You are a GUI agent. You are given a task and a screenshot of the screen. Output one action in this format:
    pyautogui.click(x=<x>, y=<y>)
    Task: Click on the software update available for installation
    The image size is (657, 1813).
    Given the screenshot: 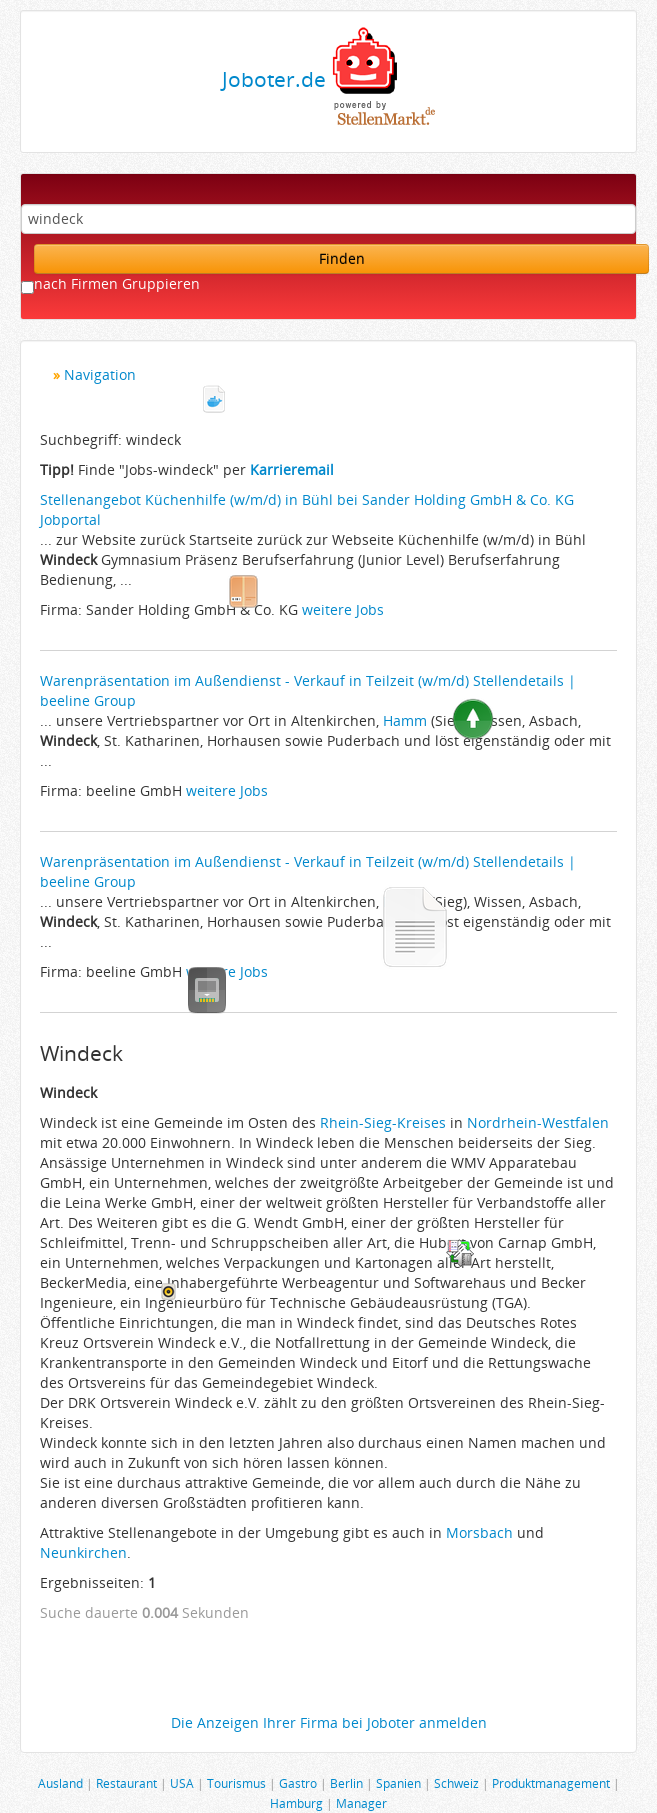 What is the action you would take?
    pyautogui.click(x=473, y=719)
    